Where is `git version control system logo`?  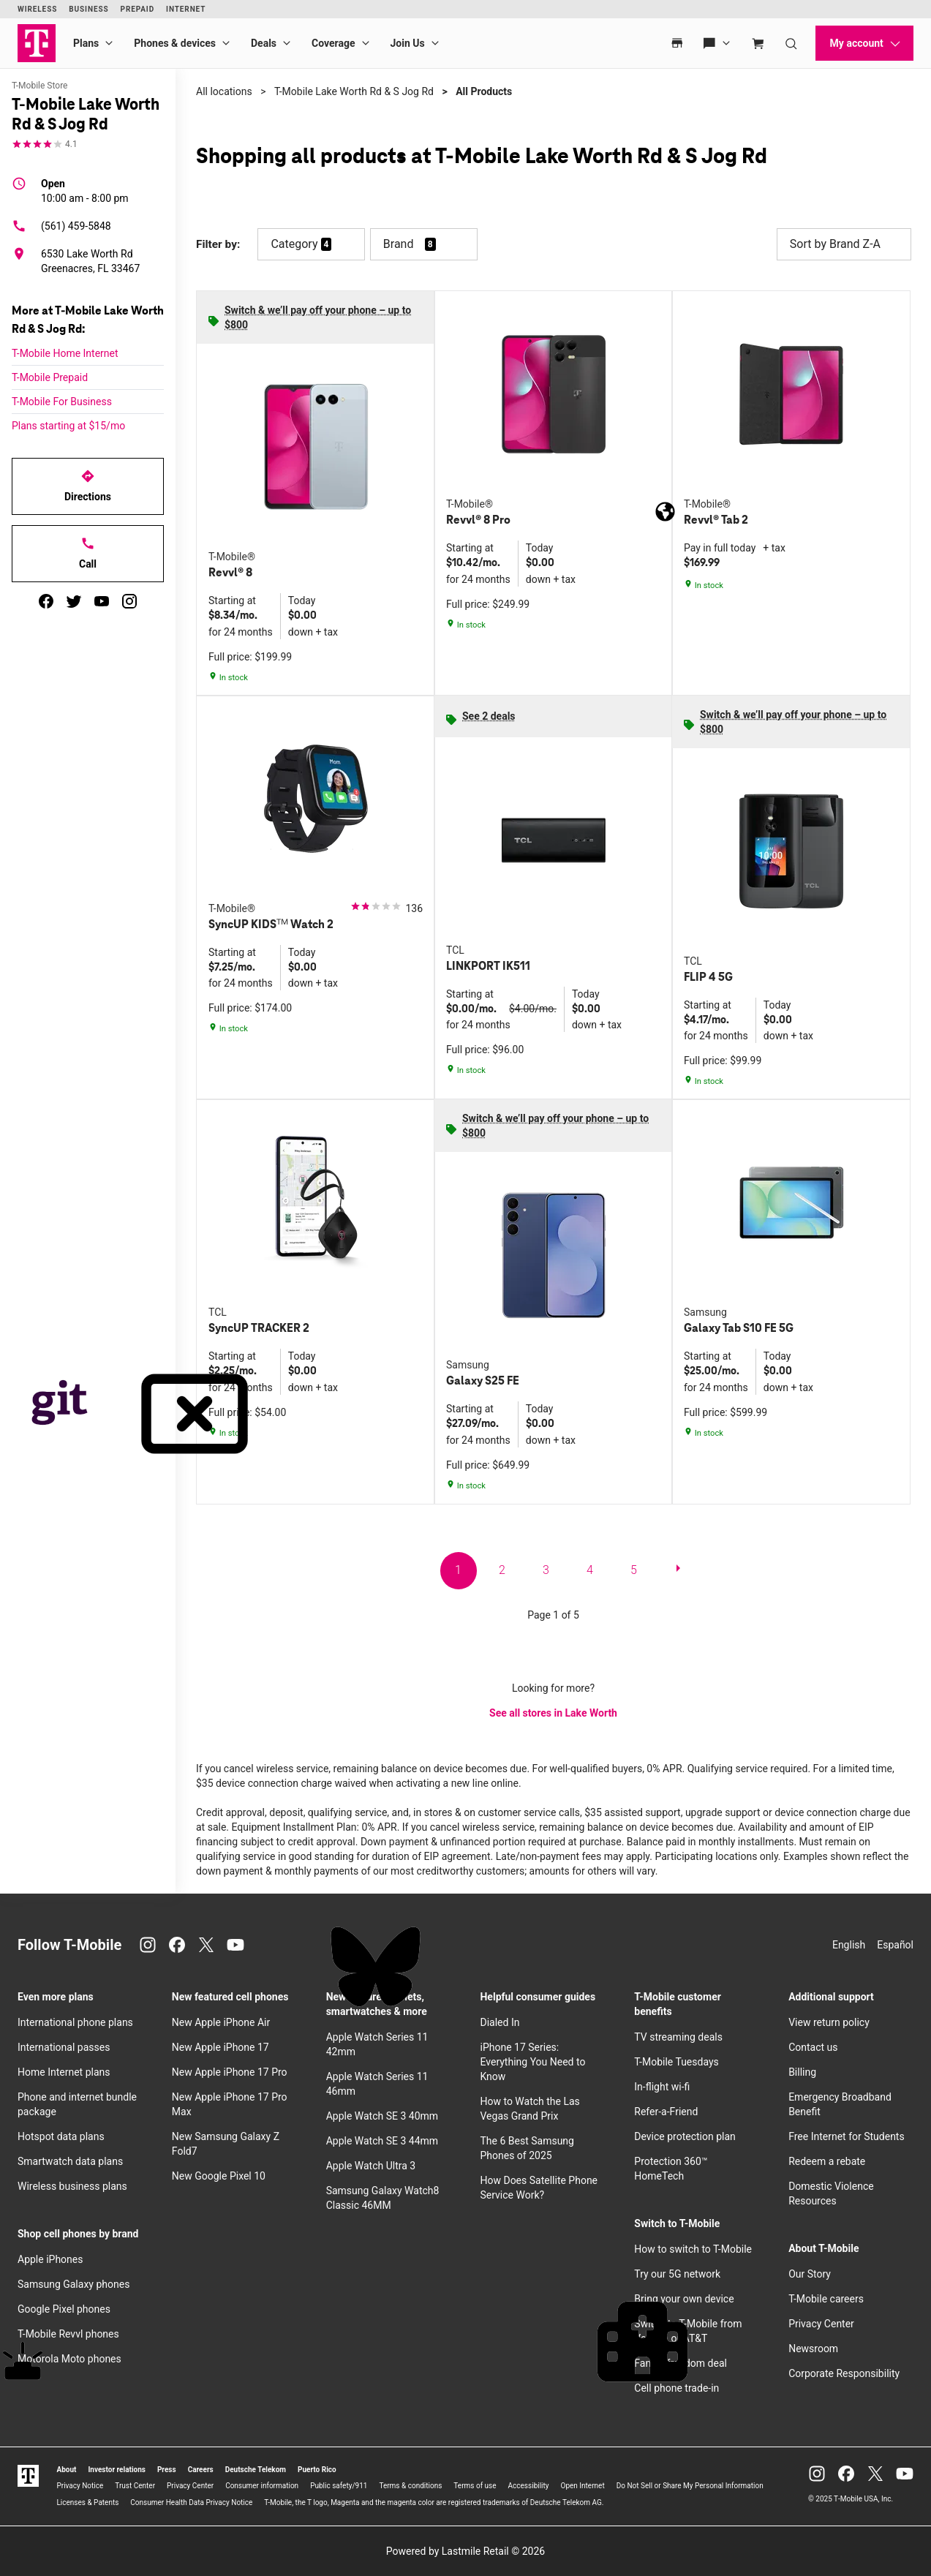 git version control system logo is located at coordinates (59, 1402).